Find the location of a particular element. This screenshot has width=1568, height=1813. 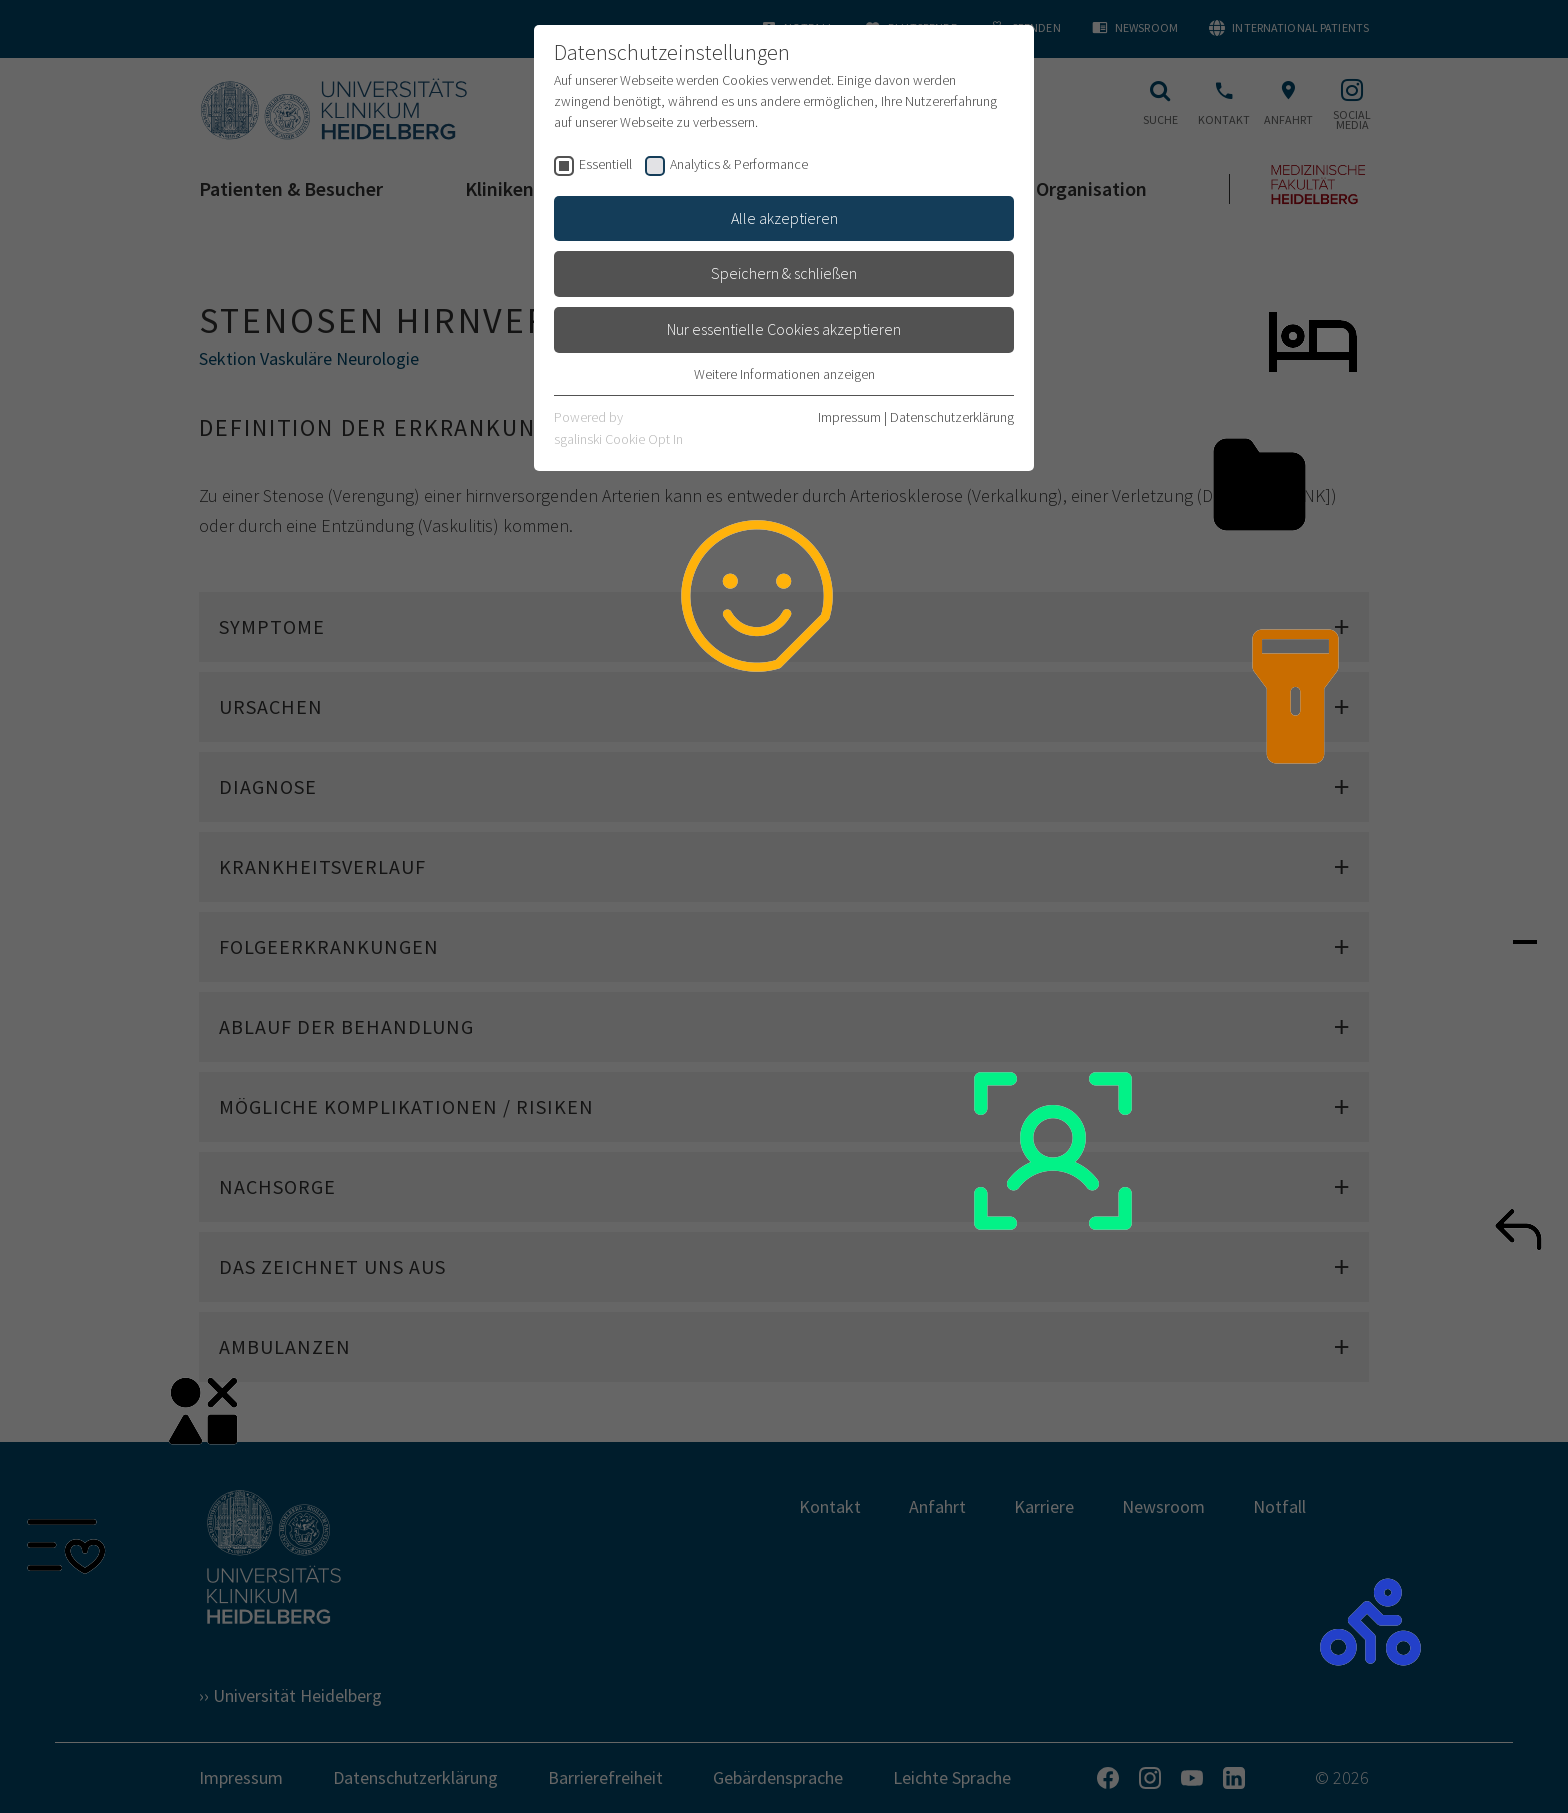

open folder to view files is located at coordinates (1259, 484).